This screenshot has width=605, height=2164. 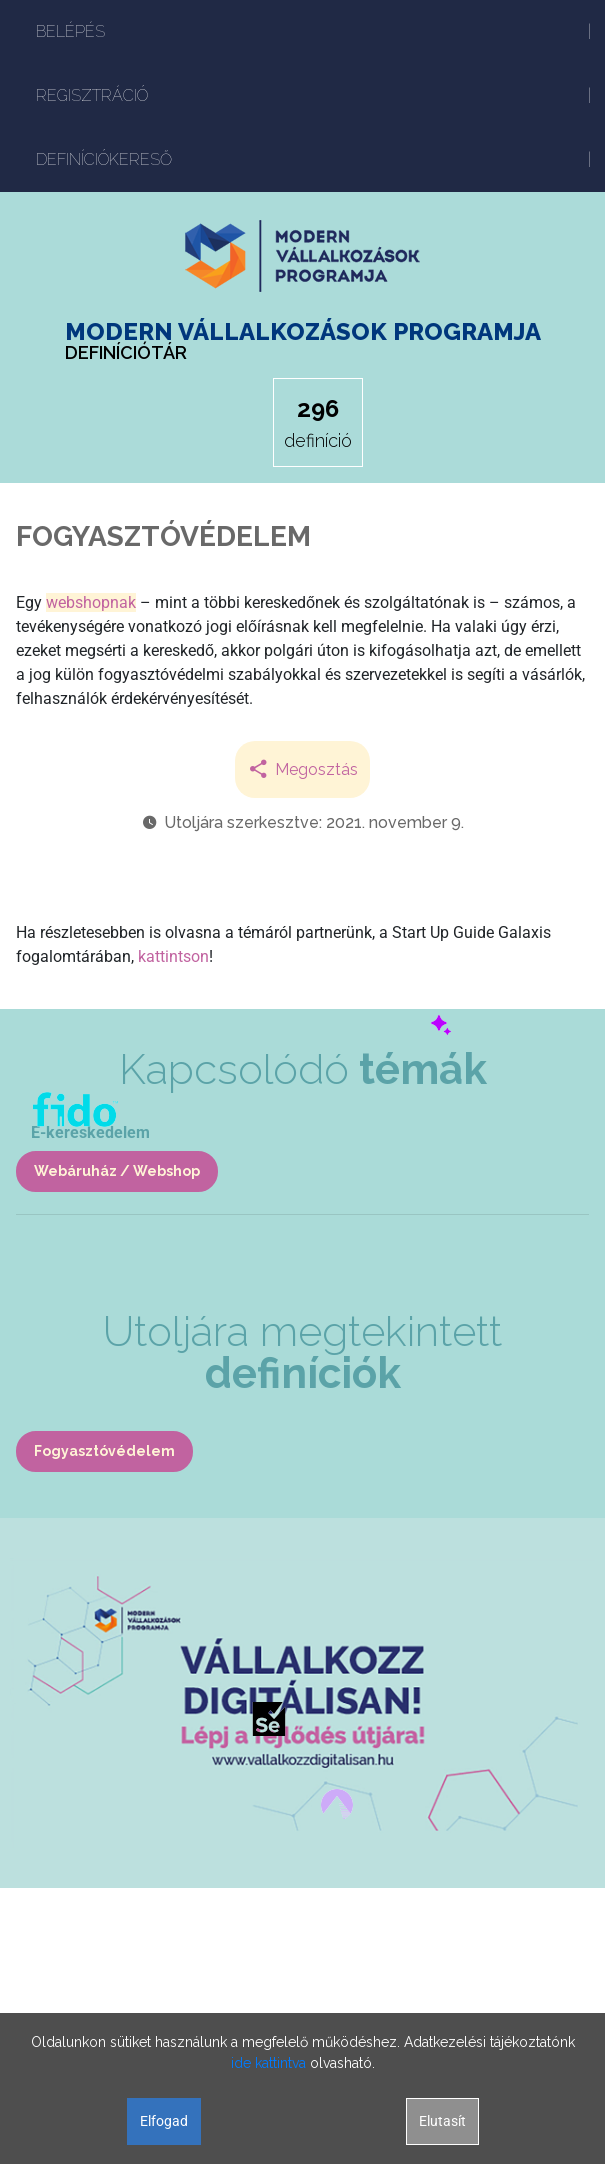 What do you see at coordinates (337, 1804) in the screenshot?
I see `link to Codeberg repository` at bounding box center [337, 1804].